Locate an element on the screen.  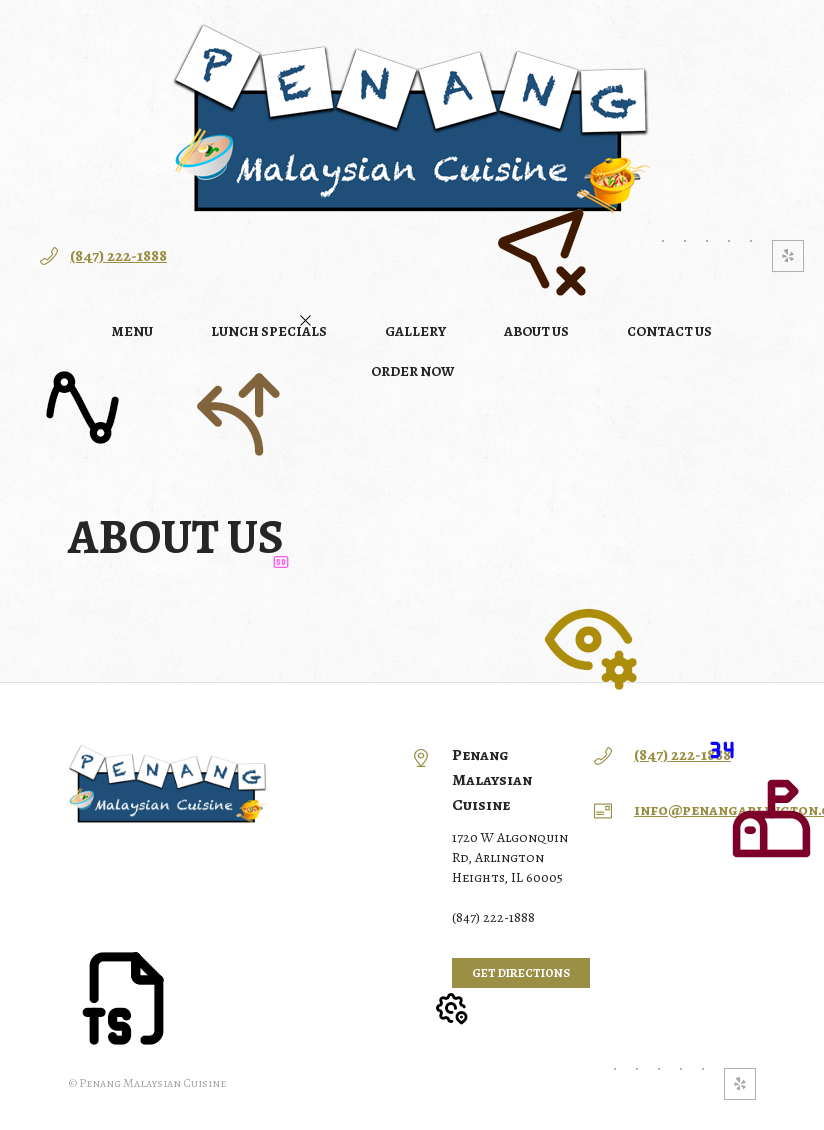
indicates a TypeScript file is located at coordinates (126, 998).